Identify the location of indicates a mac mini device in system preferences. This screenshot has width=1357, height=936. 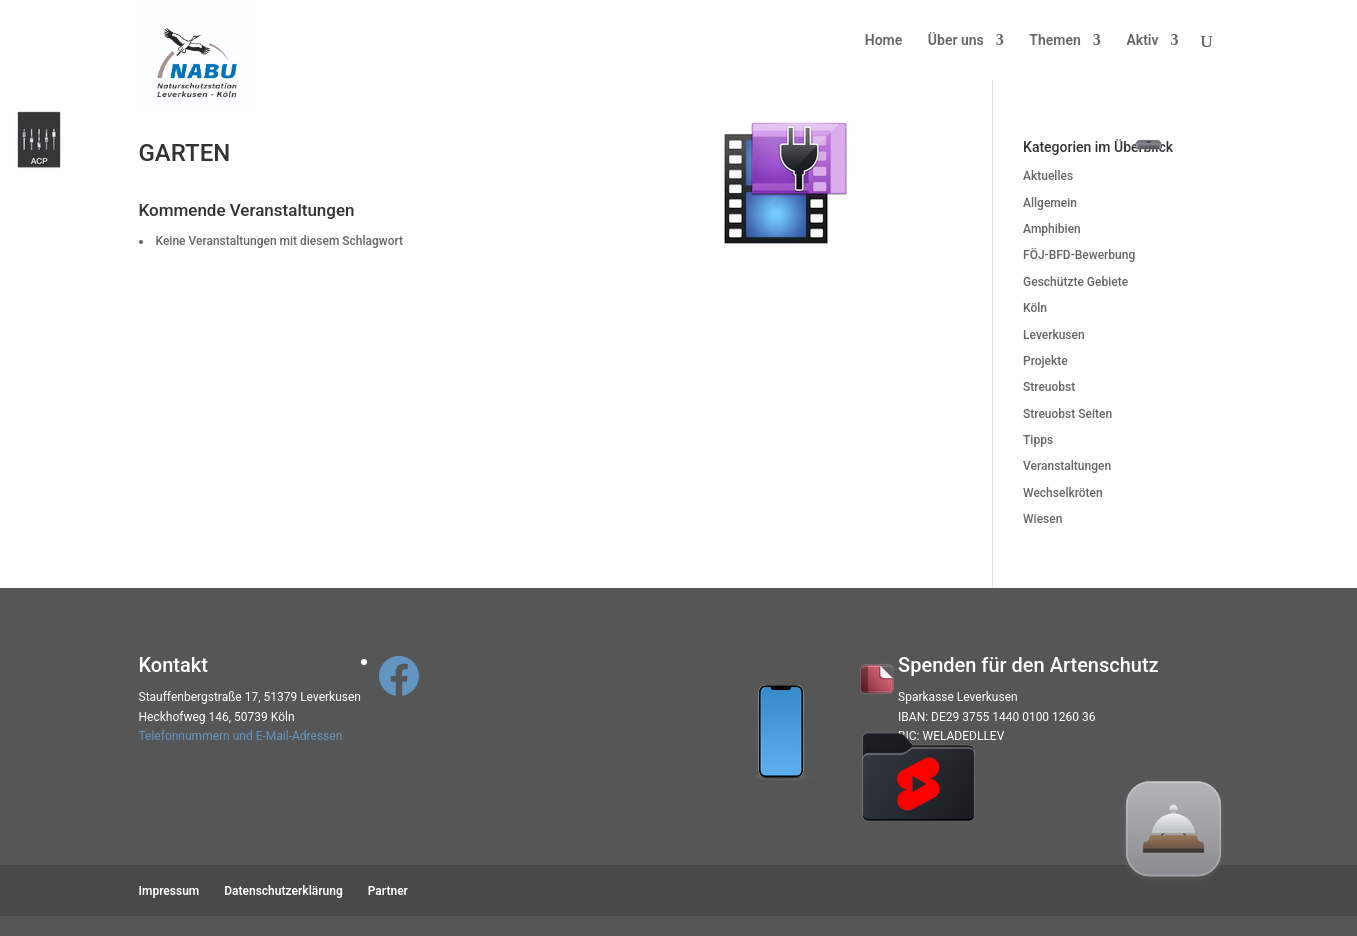
(1148, 144).